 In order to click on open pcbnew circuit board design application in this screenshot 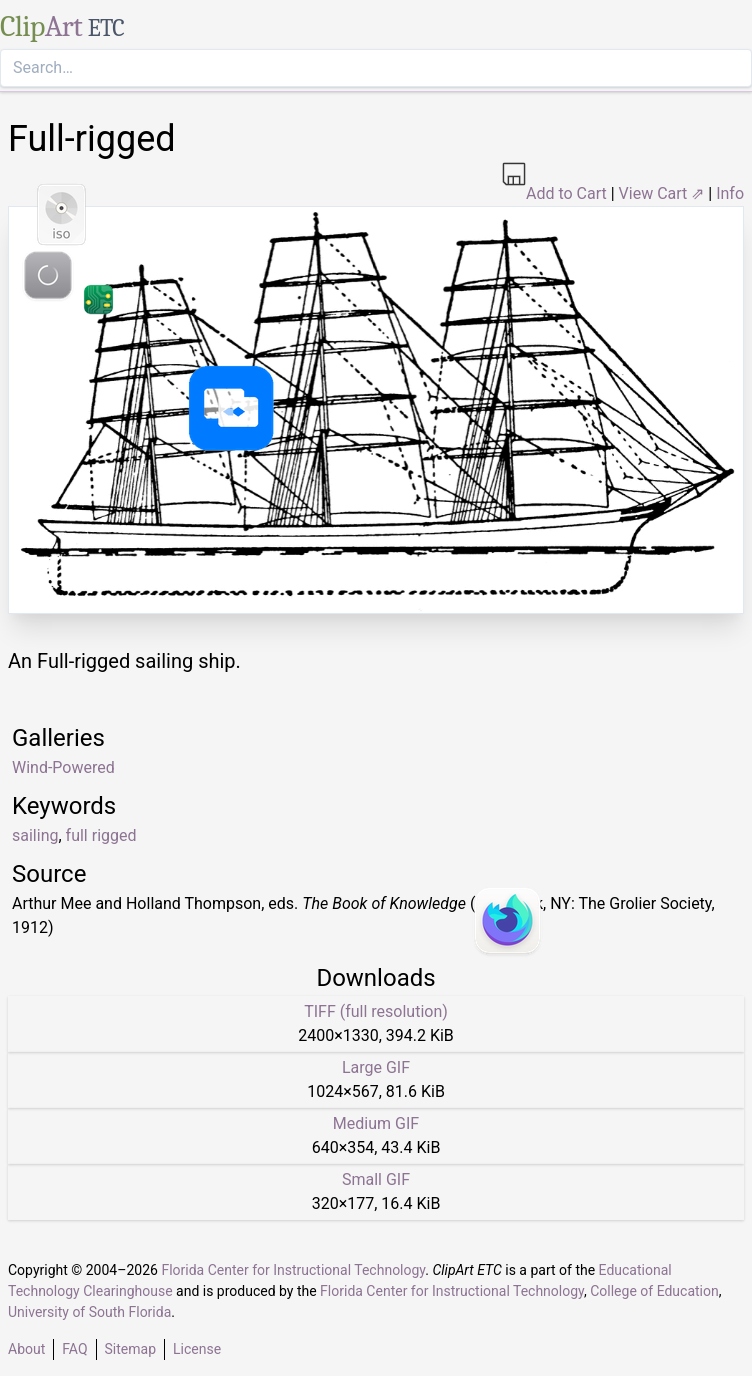, I will do `click(98, 299)`.